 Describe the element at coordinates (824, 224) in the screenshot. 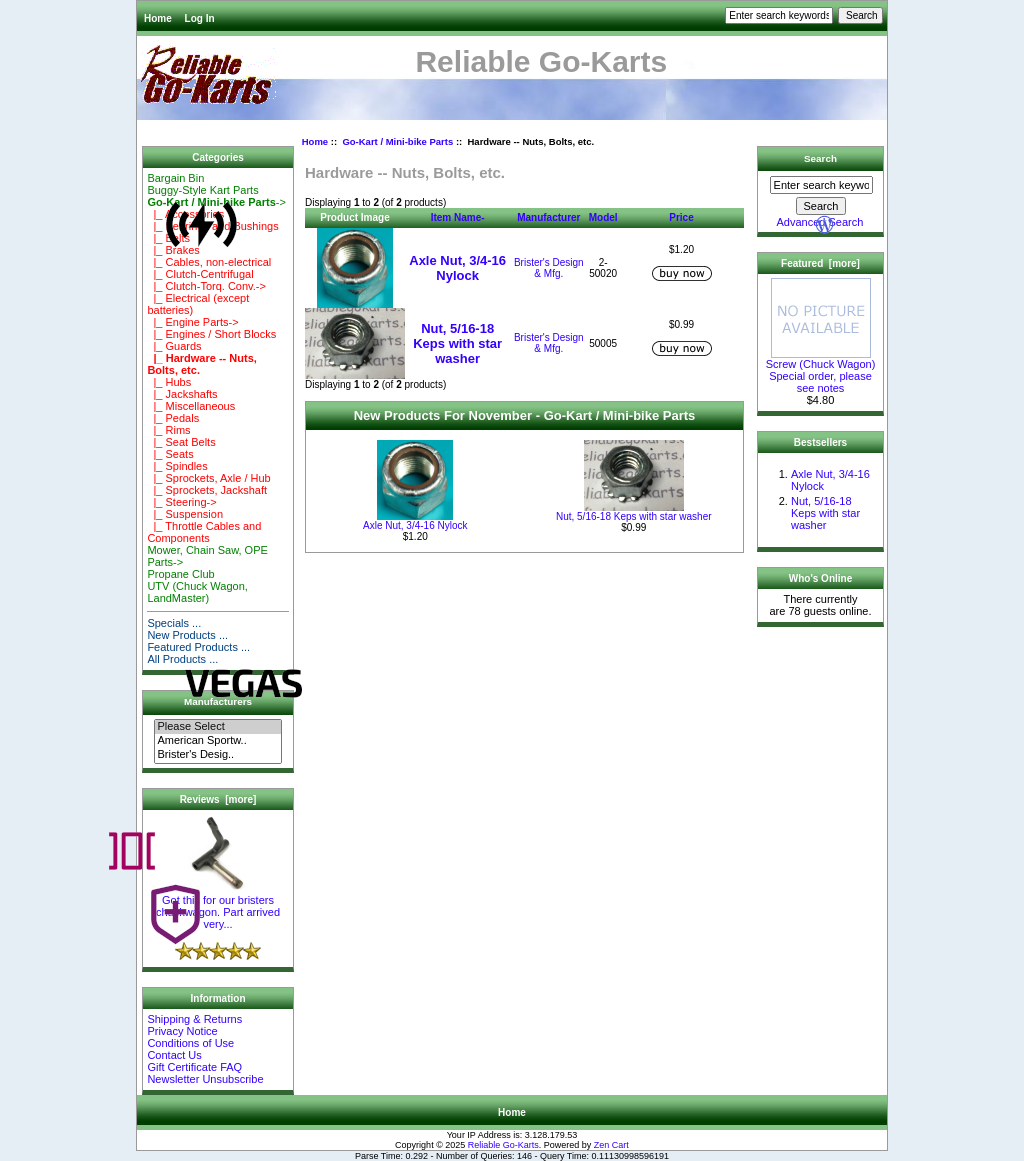

I see `open wordpress dashboard` at that location.